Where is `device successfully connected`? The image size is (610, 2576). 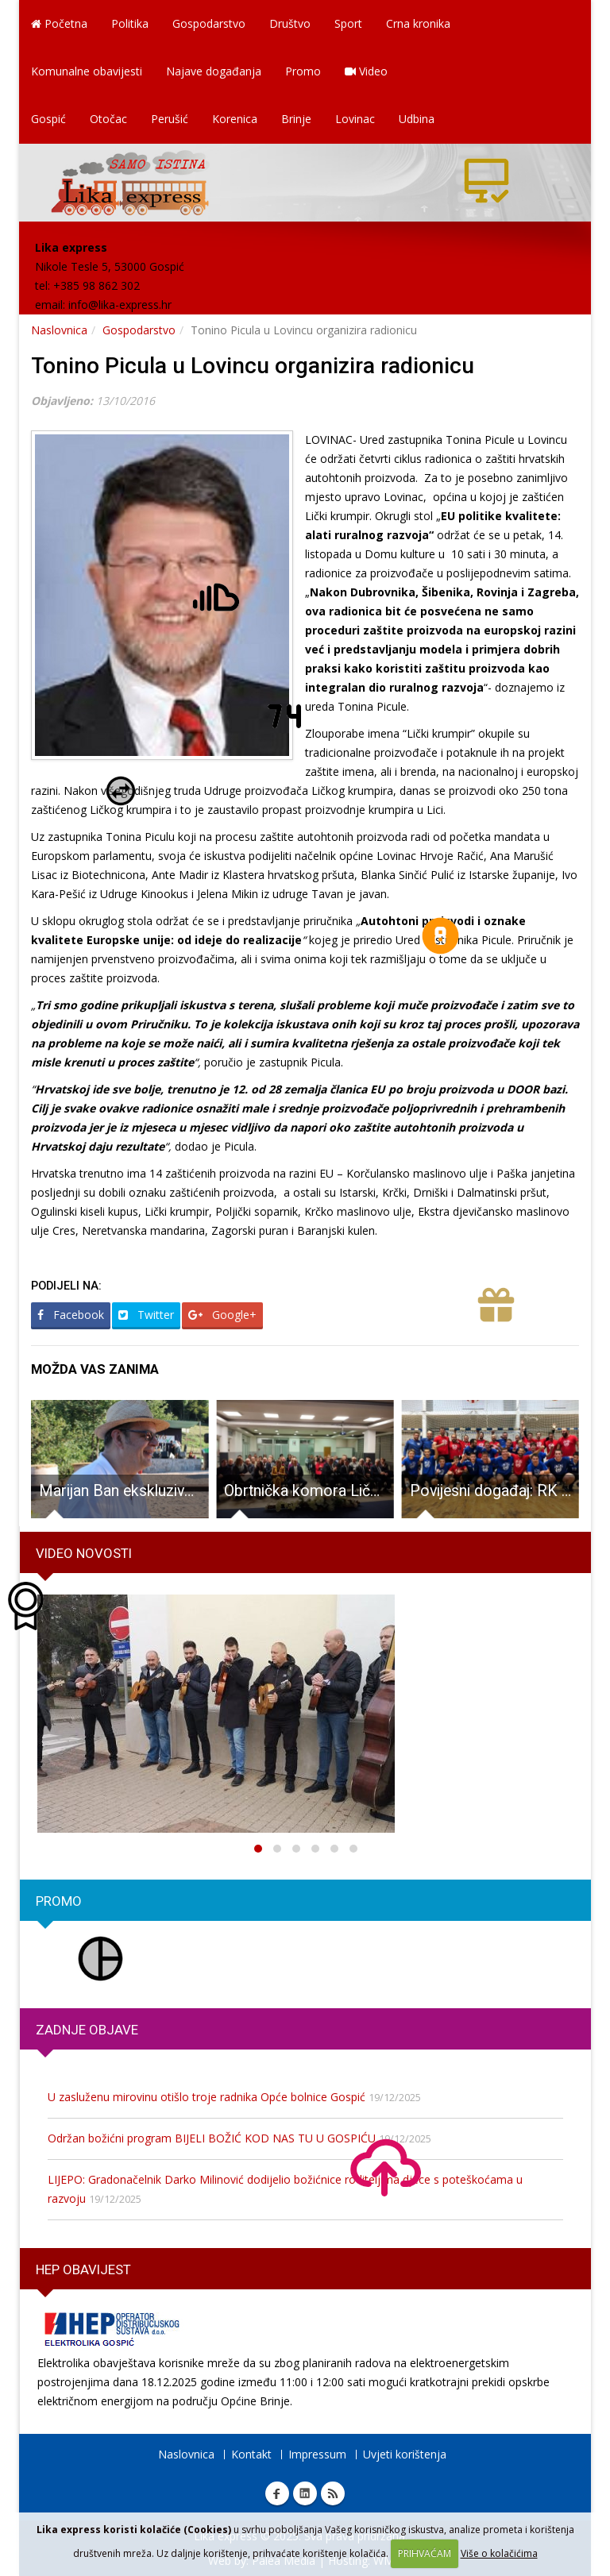 device successfully connected is located at coordinates (486, 180).